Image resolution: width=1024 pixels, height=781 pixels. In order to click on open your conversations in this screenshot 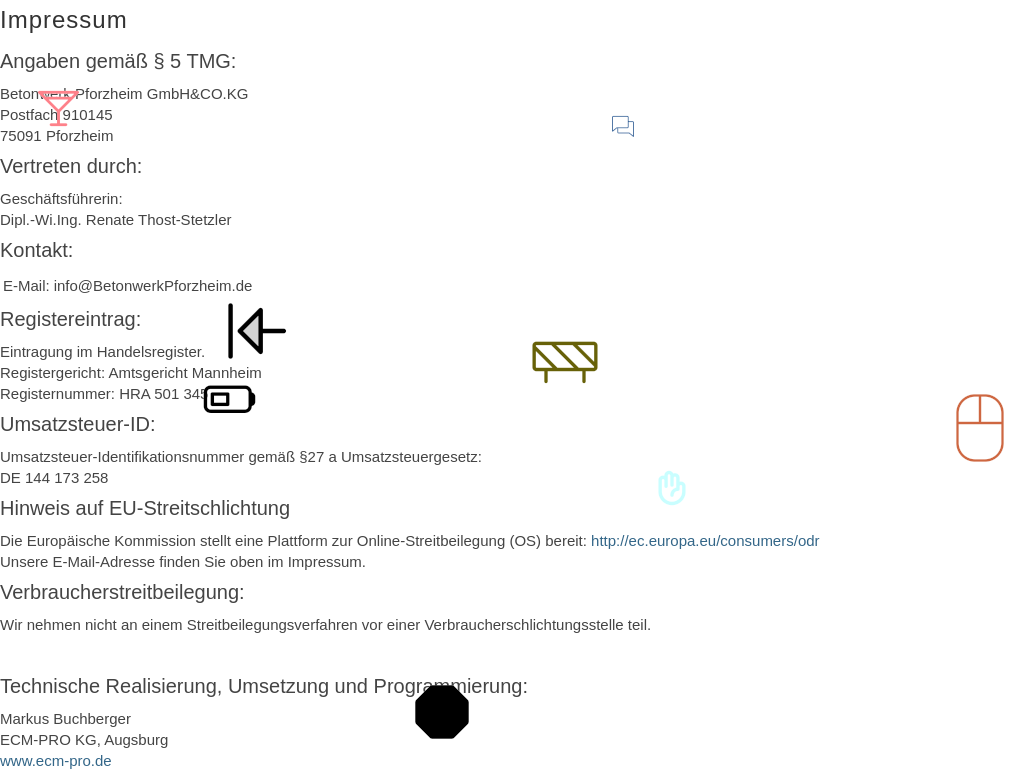, I will do `click(623, 126)`.